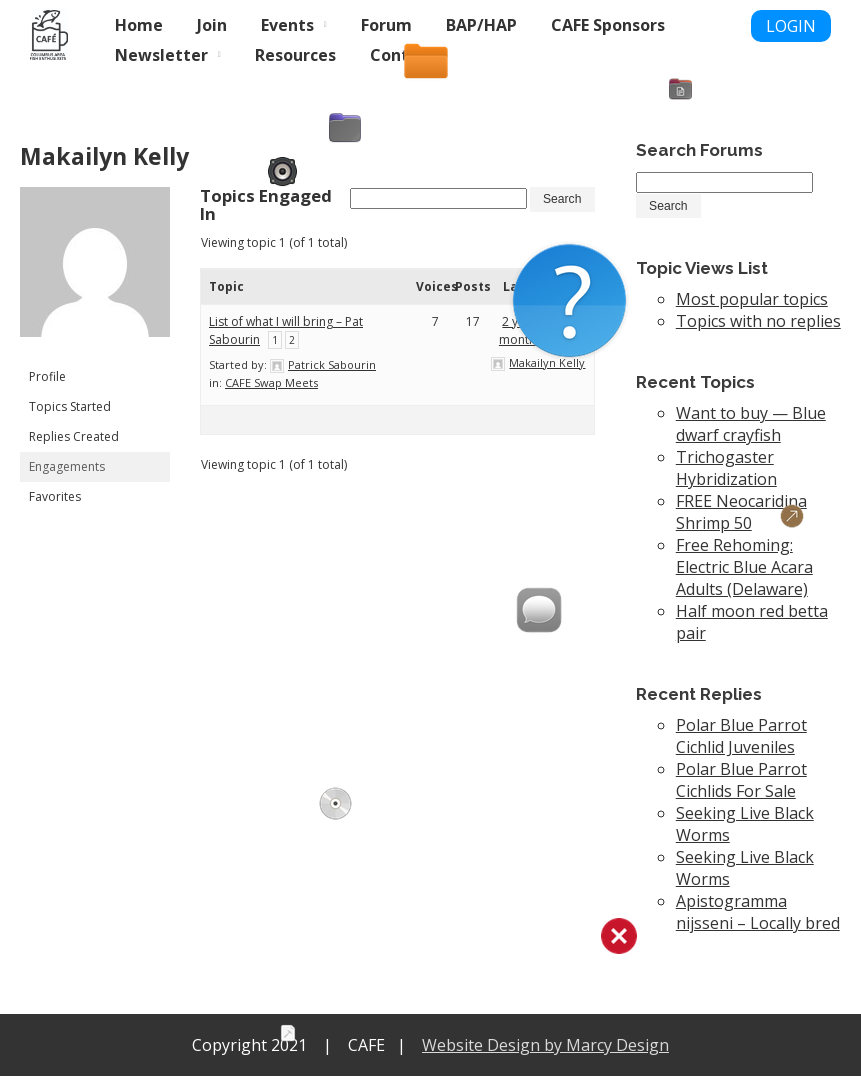  Describe the element at coordinates (569, 300) in the screenshot. I see `open help documentation` at that location.